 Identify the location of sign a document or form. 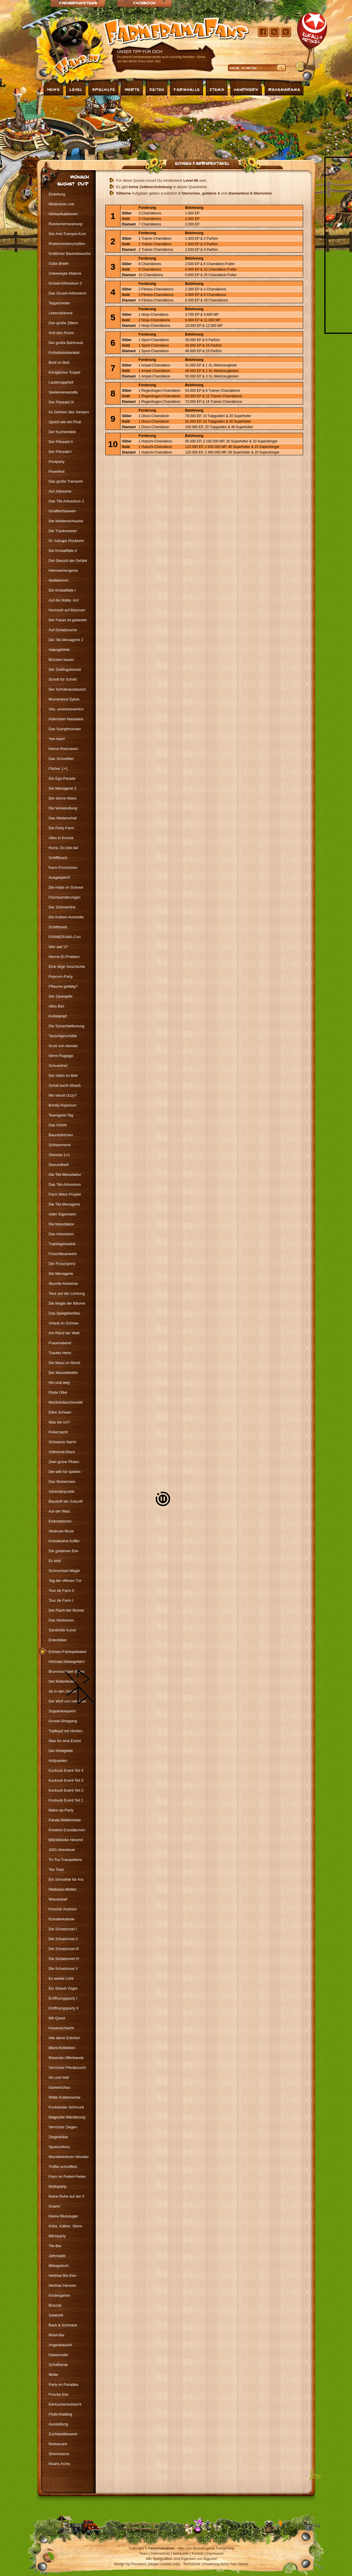
(315, 2475).